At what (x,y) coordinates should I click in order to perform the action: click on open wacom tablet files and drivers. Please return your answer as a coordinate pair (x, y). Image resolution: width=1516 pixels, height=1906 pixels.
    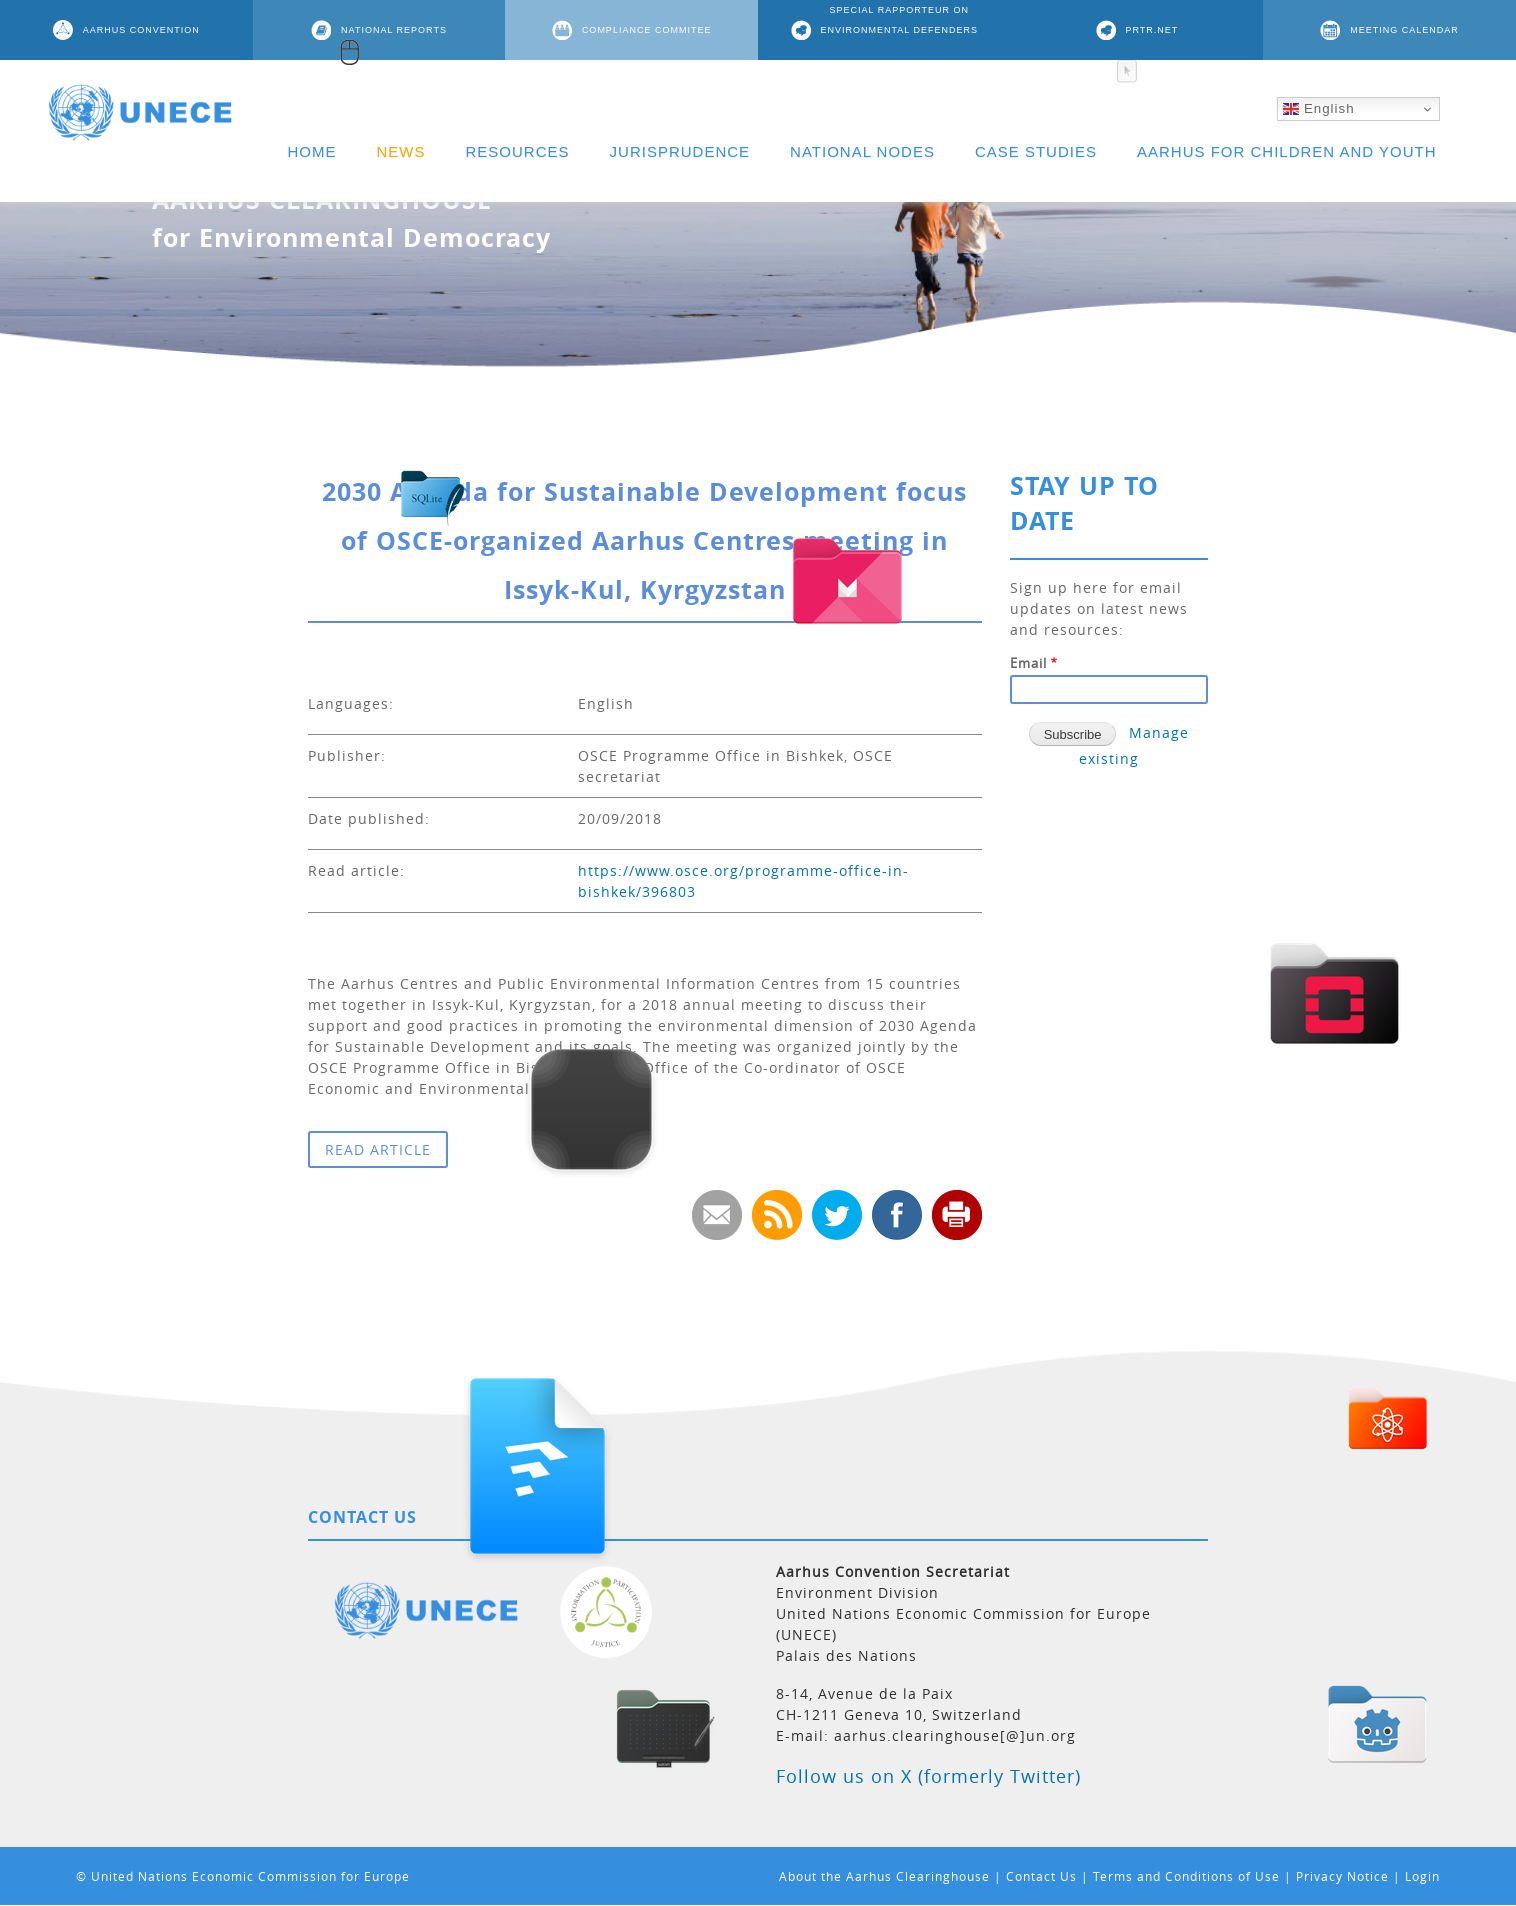
    Looking at the image, I should click on (663, 1729).